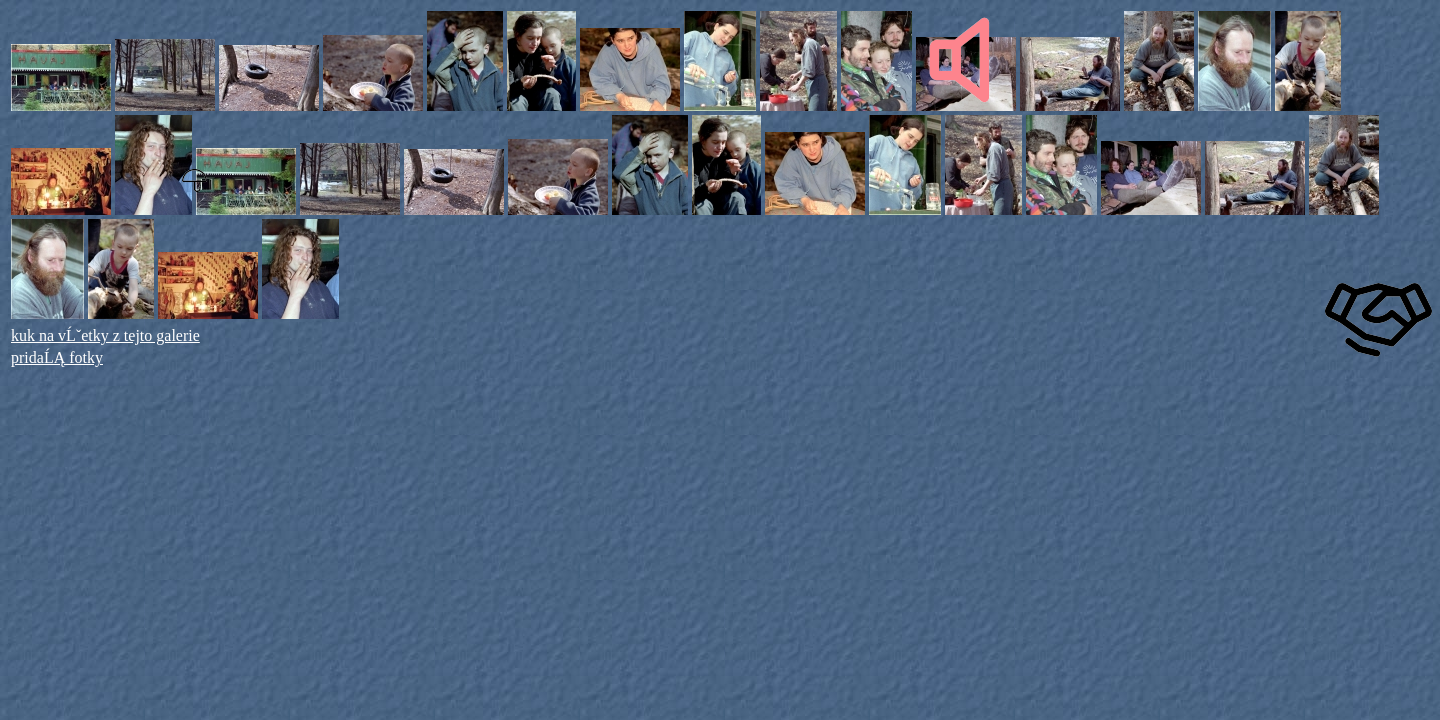 The width and height of the screenshot is (1440, 720). I want to click on indicates a partnership or collaboration feature, so click(1378, 316).